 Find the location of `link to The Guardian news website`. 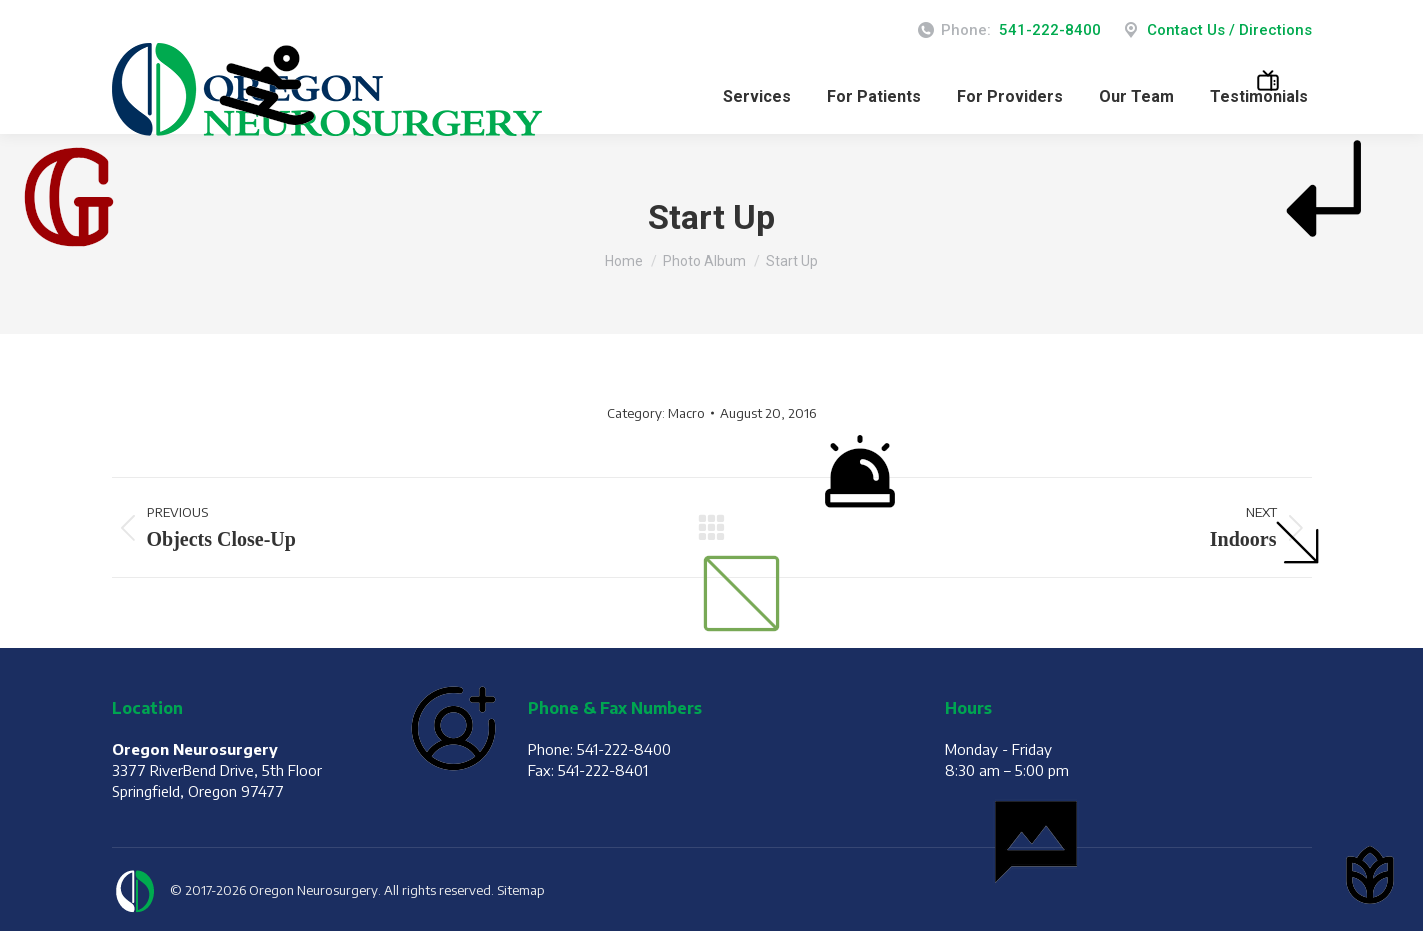

link to The Guardian news website is located at coordinates (69, 197).